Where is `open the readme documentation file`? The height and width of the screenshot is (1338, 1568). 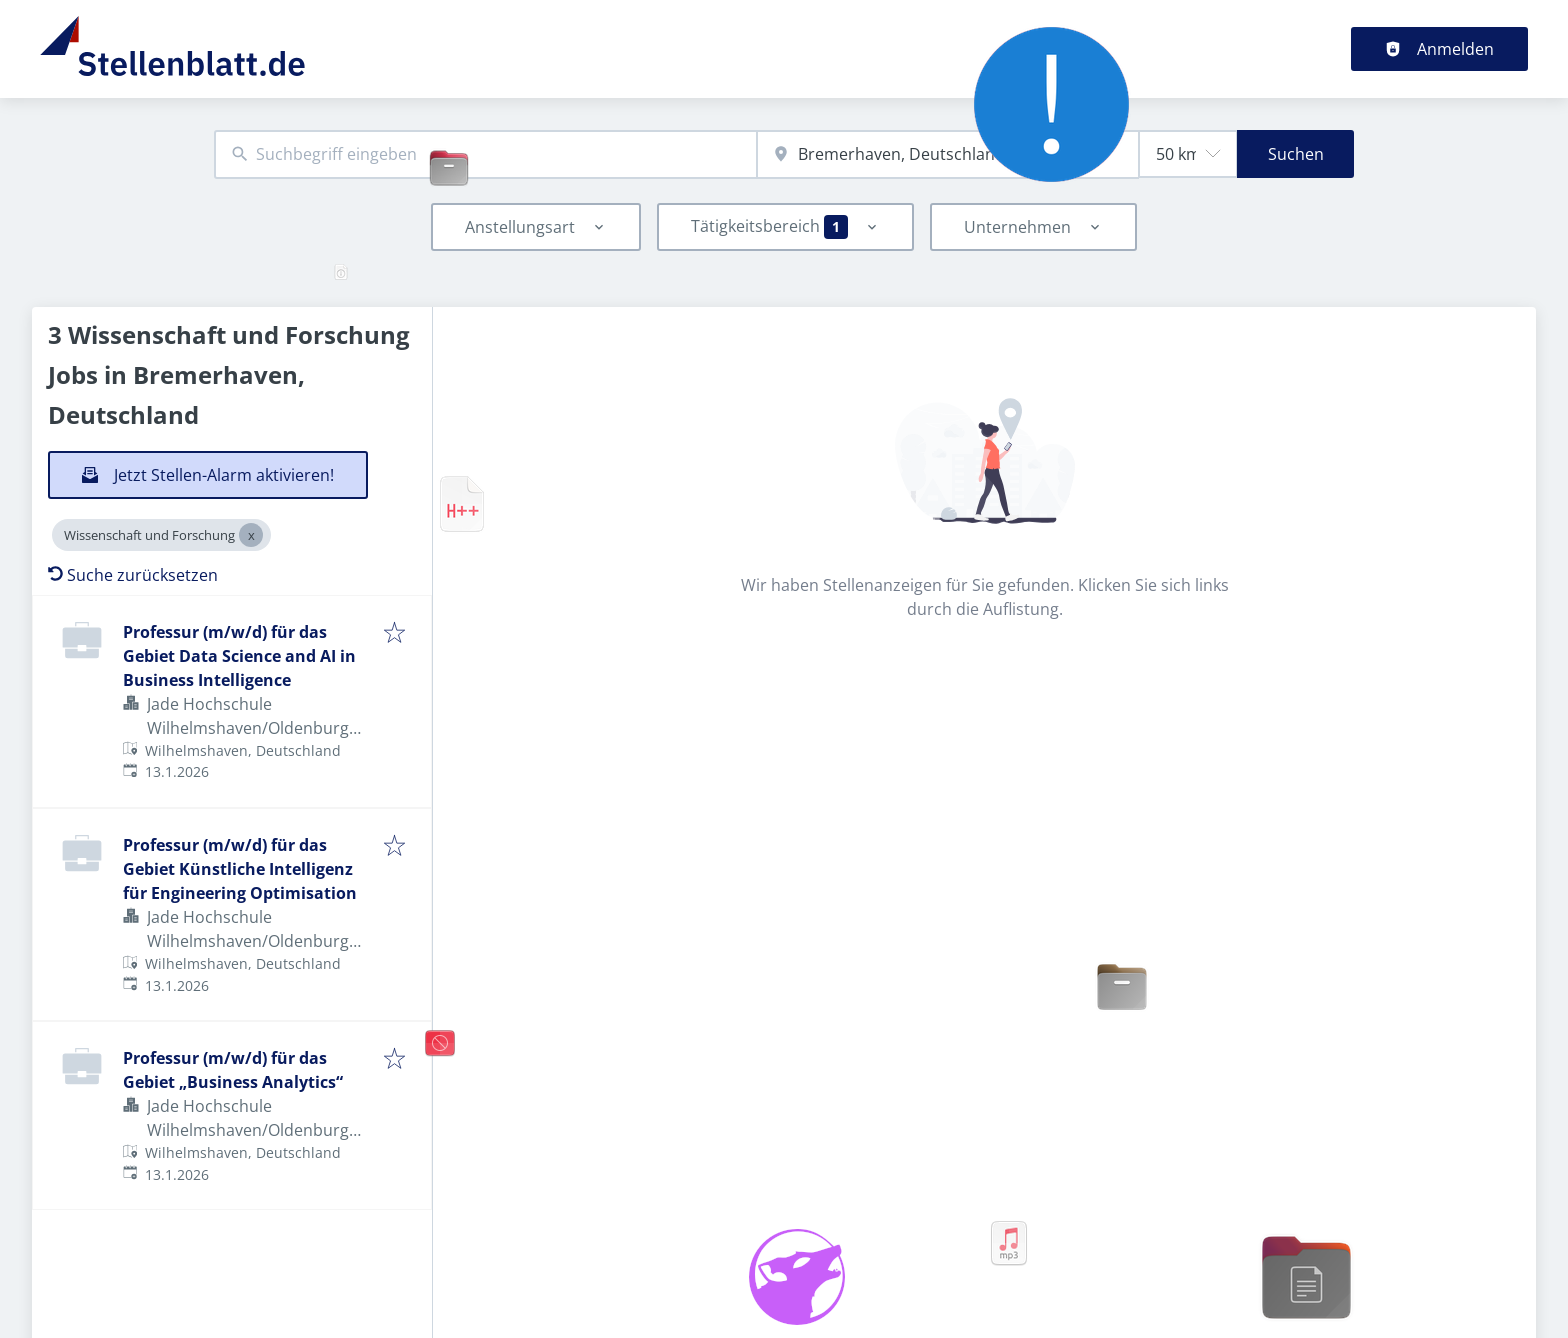 open the readme documentation file is located at coordinates (341, 272).